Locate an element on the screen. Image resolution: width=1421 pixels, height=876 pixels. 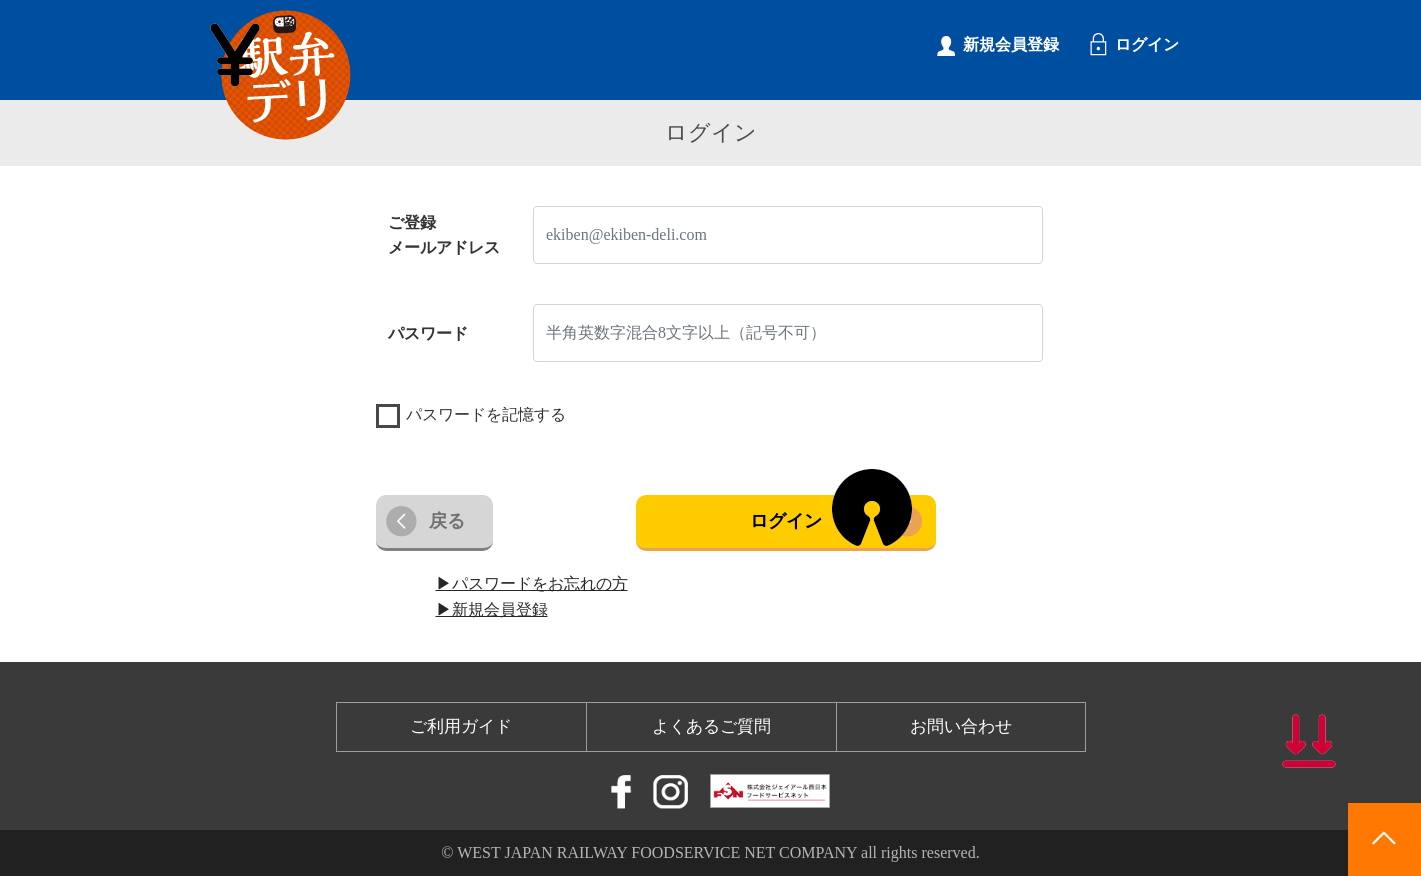
view price in japanese yen is located at coordinates (235, 55).